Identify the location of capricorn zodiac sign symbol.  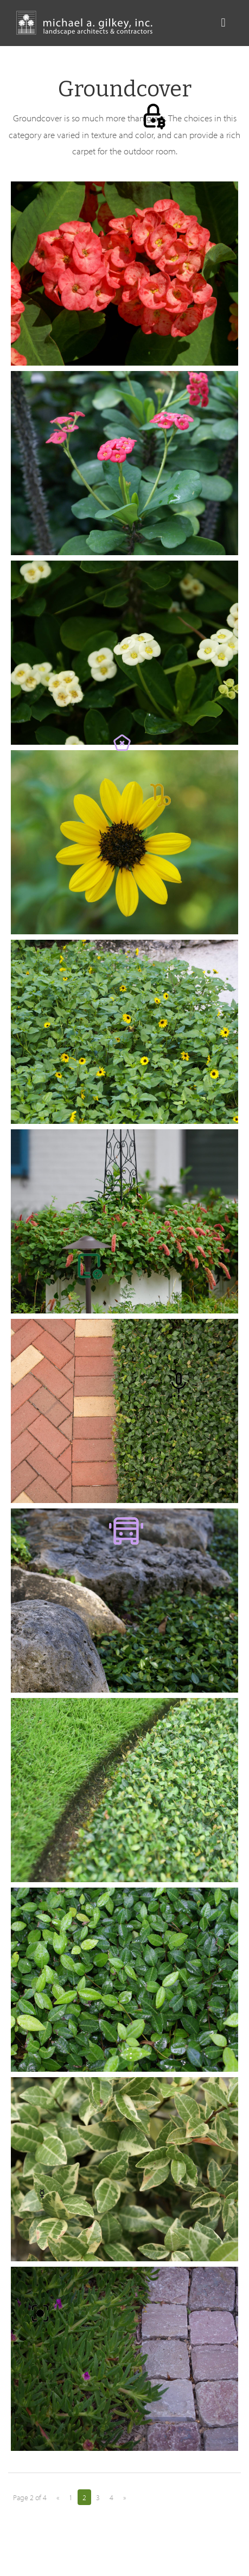
(161, 795).